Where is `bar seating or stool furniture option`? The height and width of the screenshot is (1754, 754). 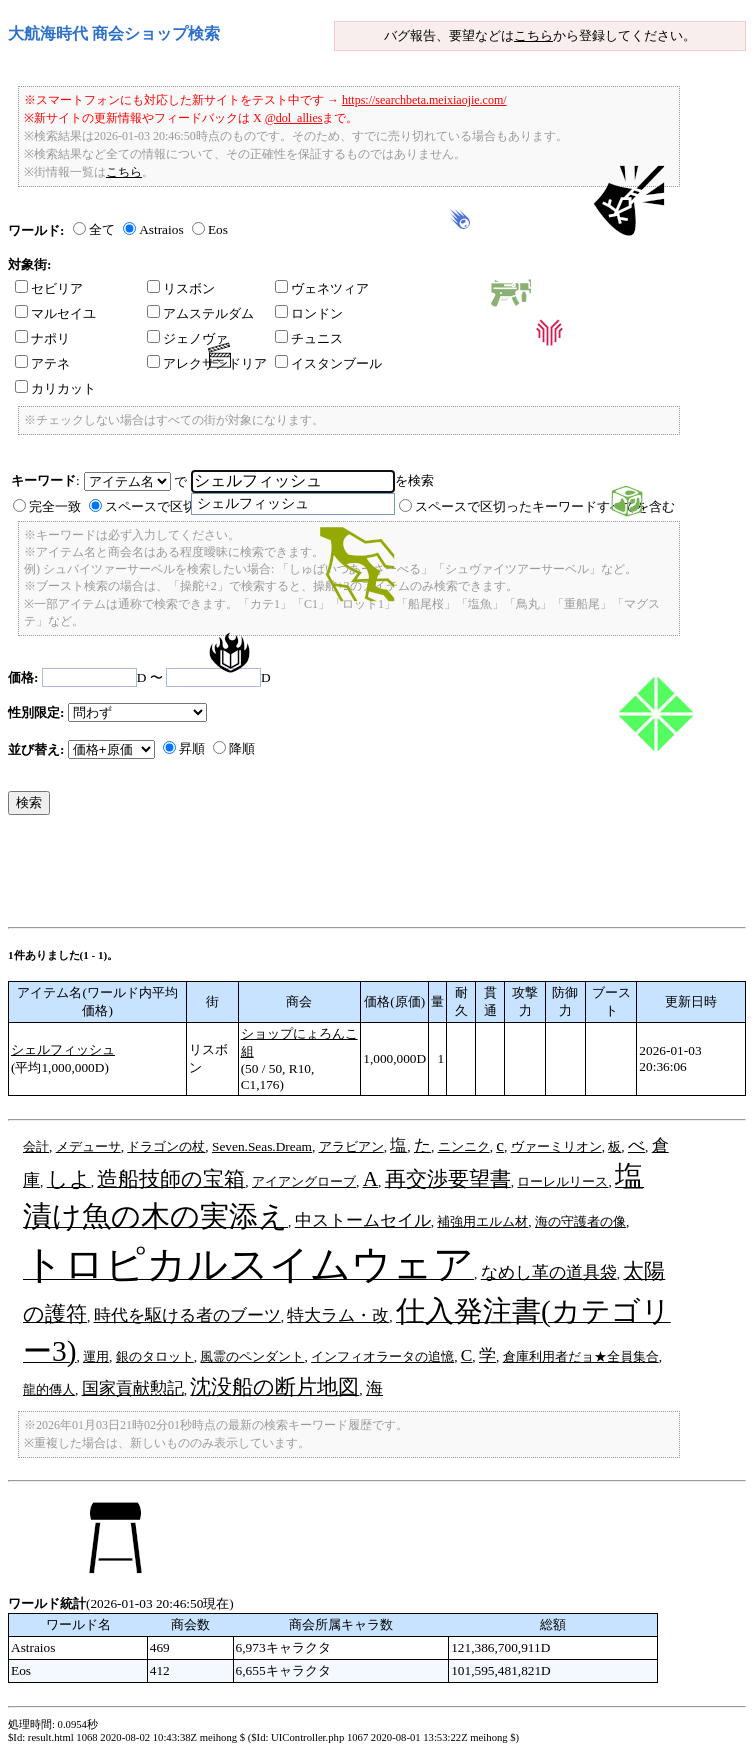
bar seating or stool furniture option is located at coordinates (115, 1536).